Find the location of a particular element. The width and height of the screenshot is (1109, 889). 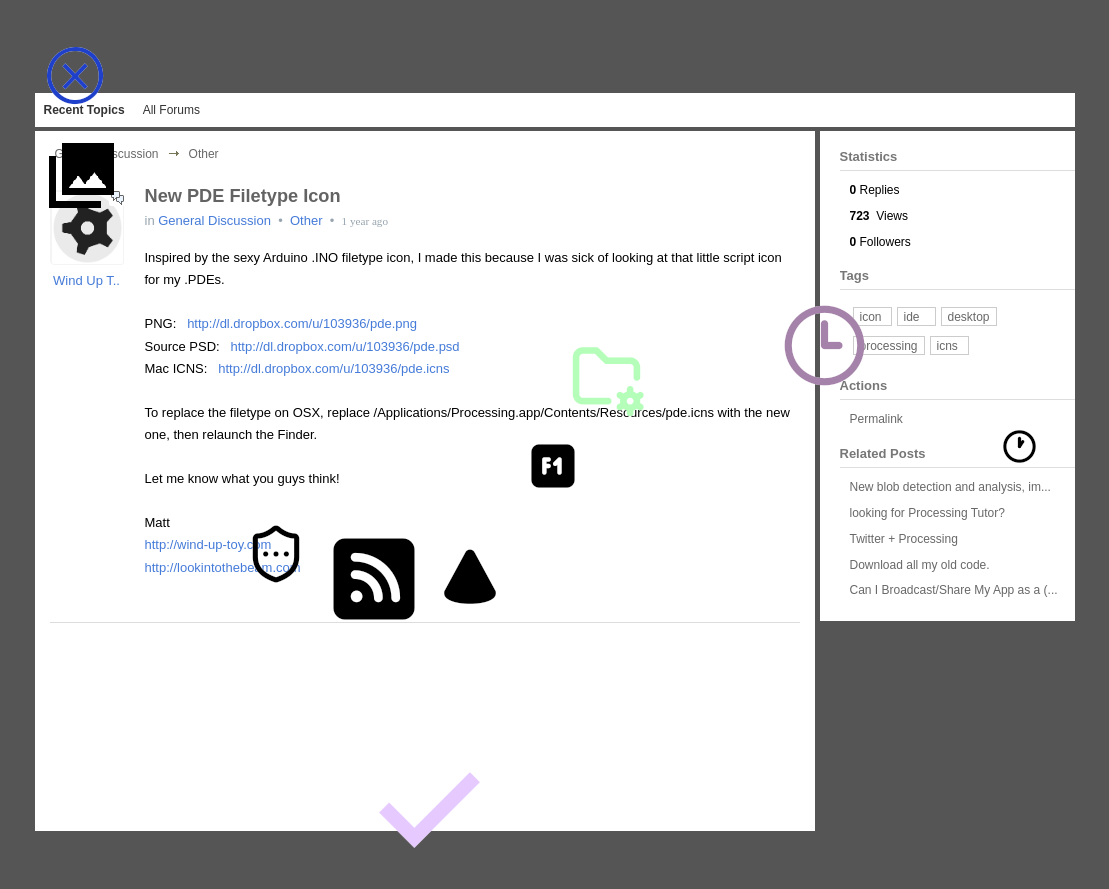

access folder settings is located at coordinates (606, 377).